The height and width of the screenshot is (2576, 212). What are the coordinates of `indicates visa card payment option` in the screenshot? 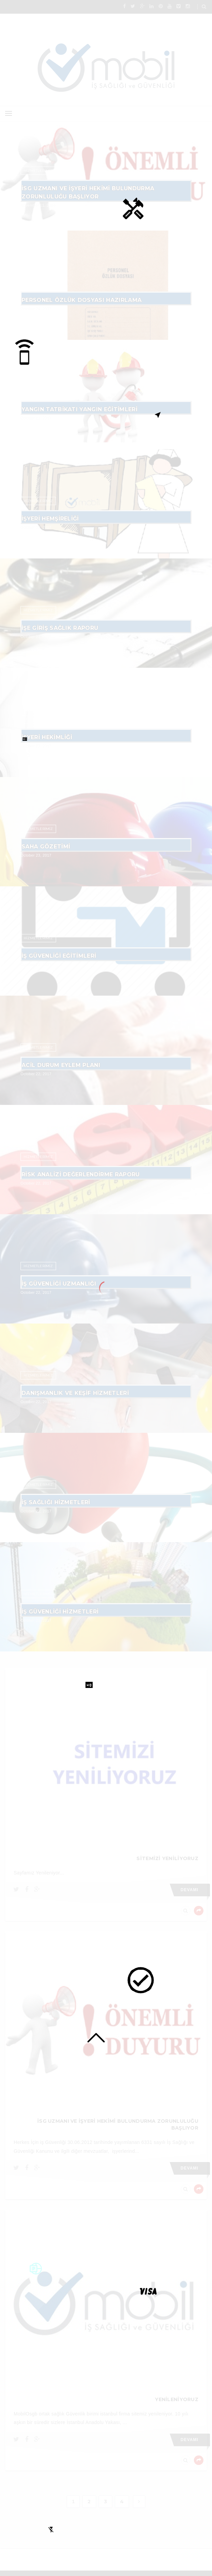 It's located at (148, 2291).